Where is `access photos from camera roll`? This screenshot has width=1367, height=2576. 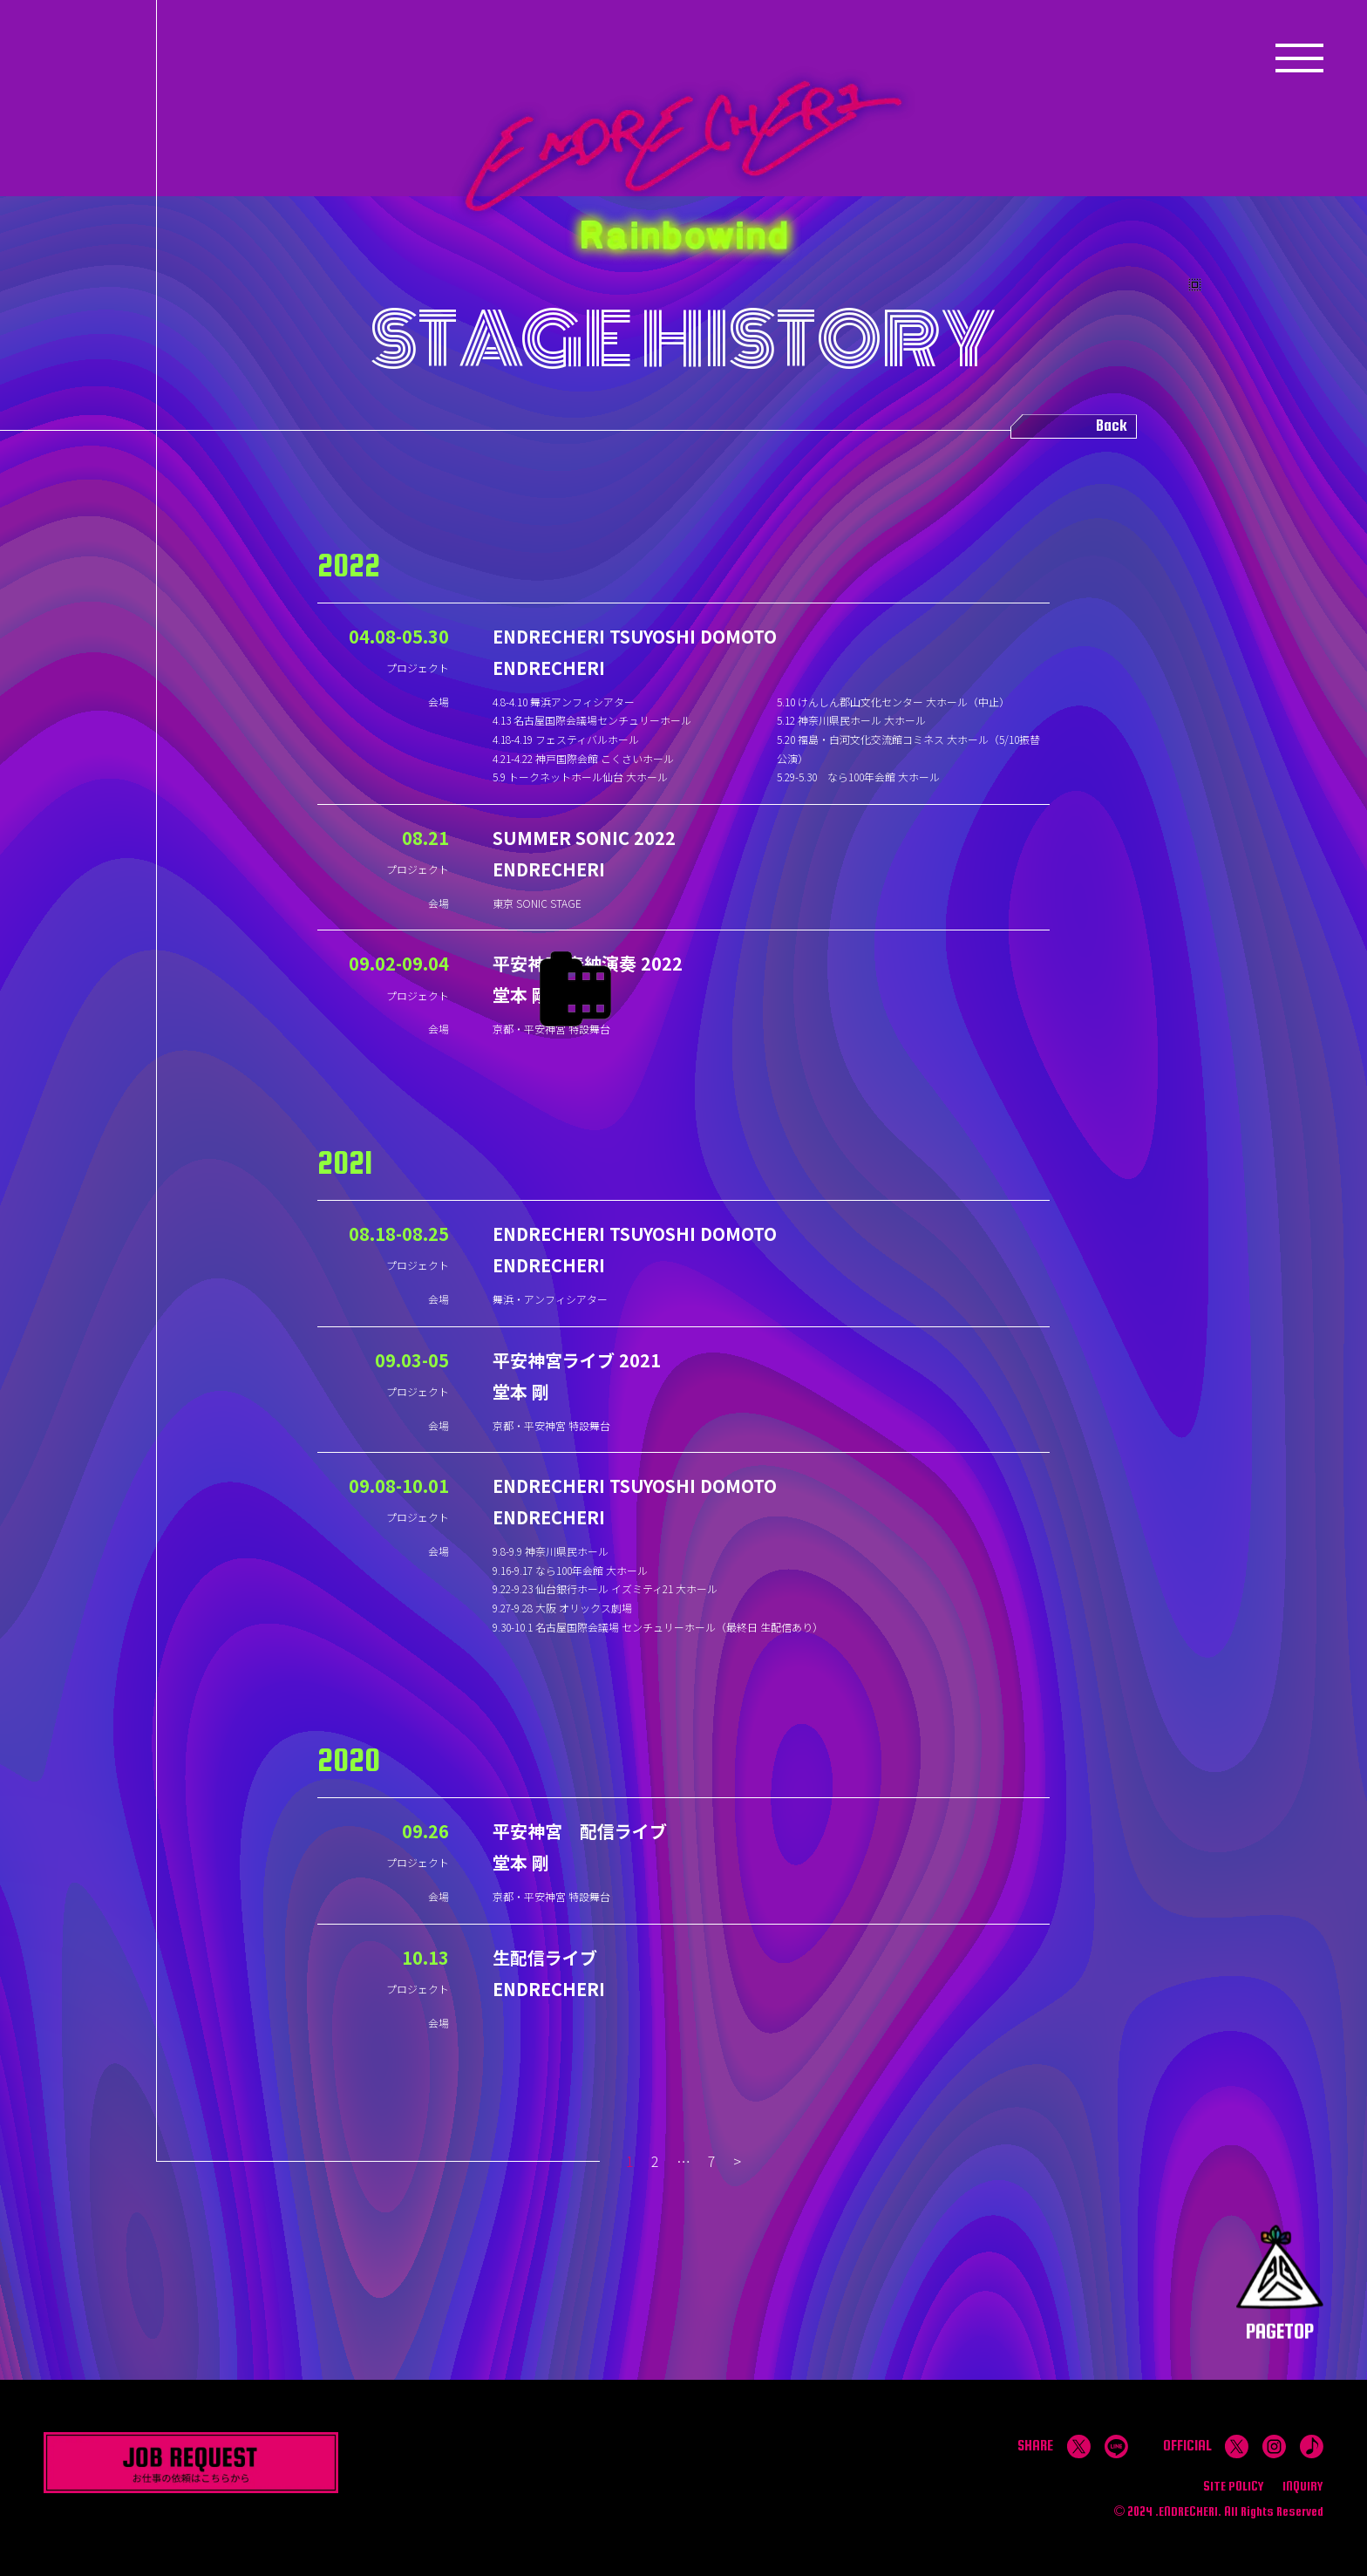 access photos from camera roll is located at coordinates (575, 991).